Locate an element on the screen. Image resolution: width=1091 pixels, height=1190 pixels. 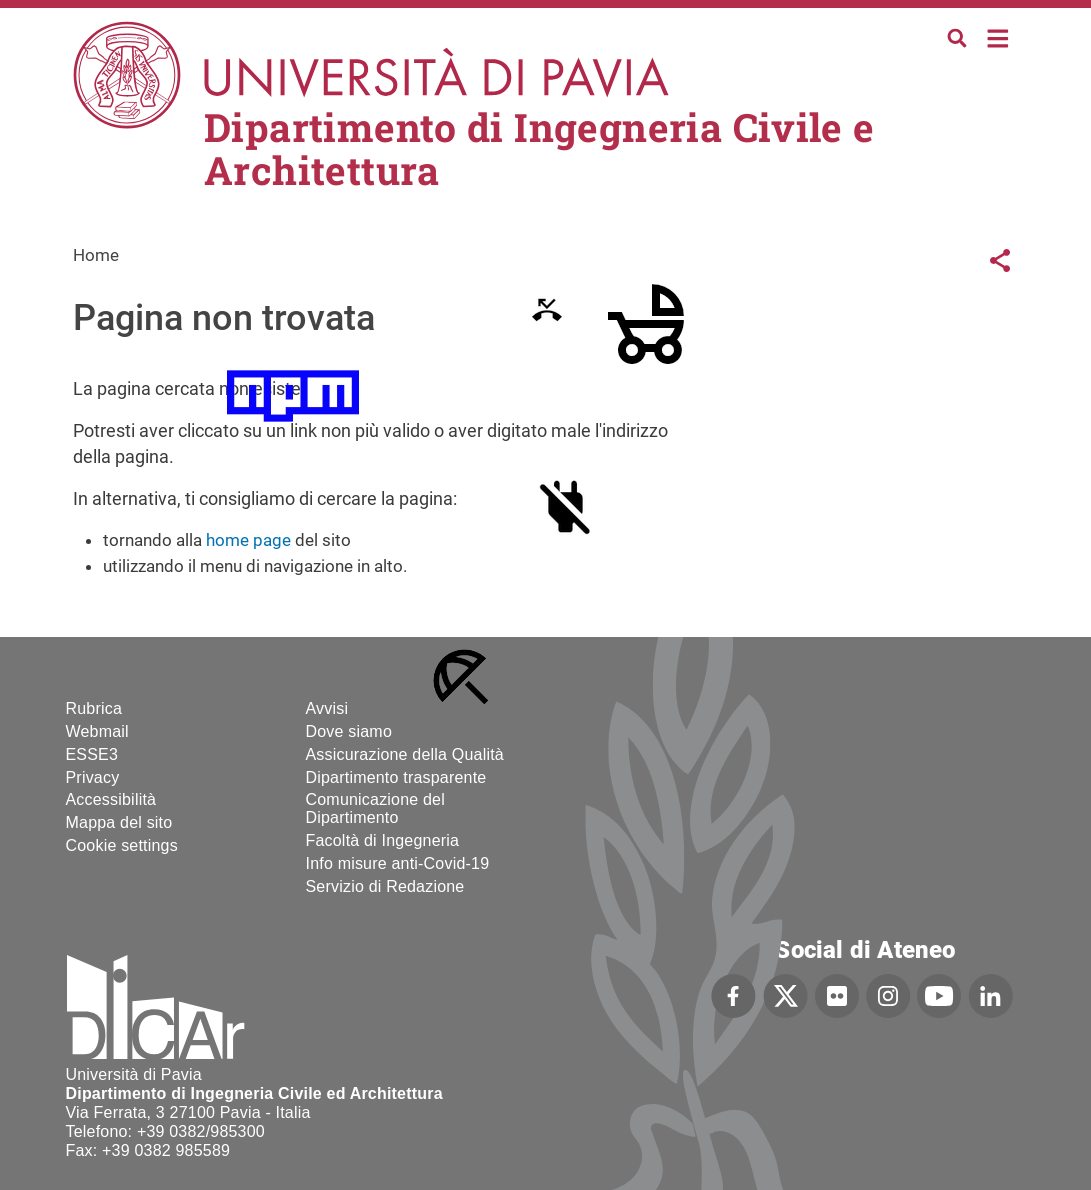
npm package manager logo is located at coordinates (293, 396).